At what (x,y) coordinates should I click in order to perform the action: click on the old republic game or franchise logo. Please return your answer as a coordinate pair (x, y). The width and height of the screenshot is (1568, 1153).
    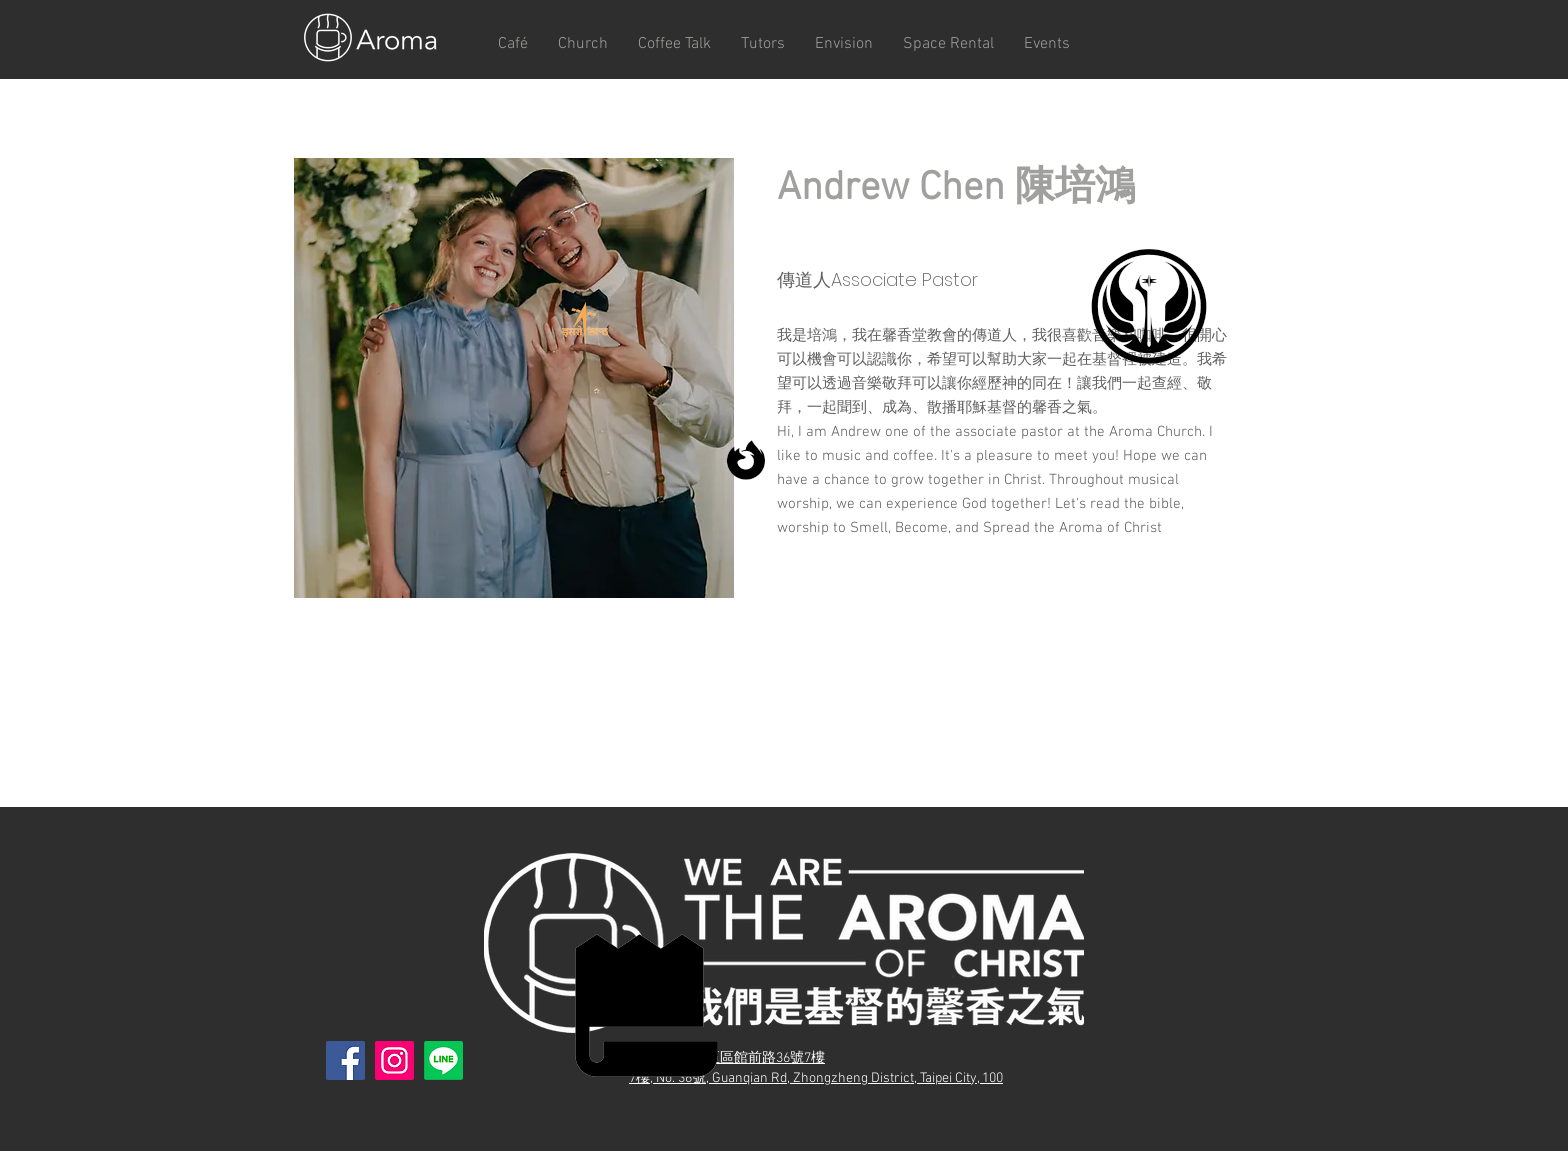
    Looking at the image, I should click on (1149, 306).